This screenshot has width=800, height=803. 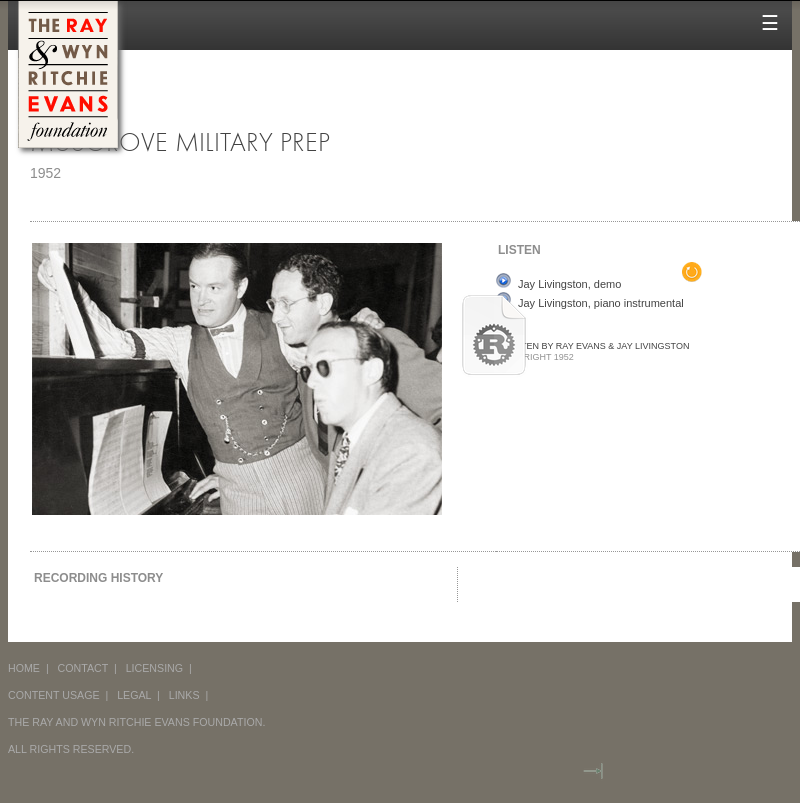 What do you see at coordinates (692, 272) in the screenshot?
I see `restart the system` at bounding box center [692, 272].